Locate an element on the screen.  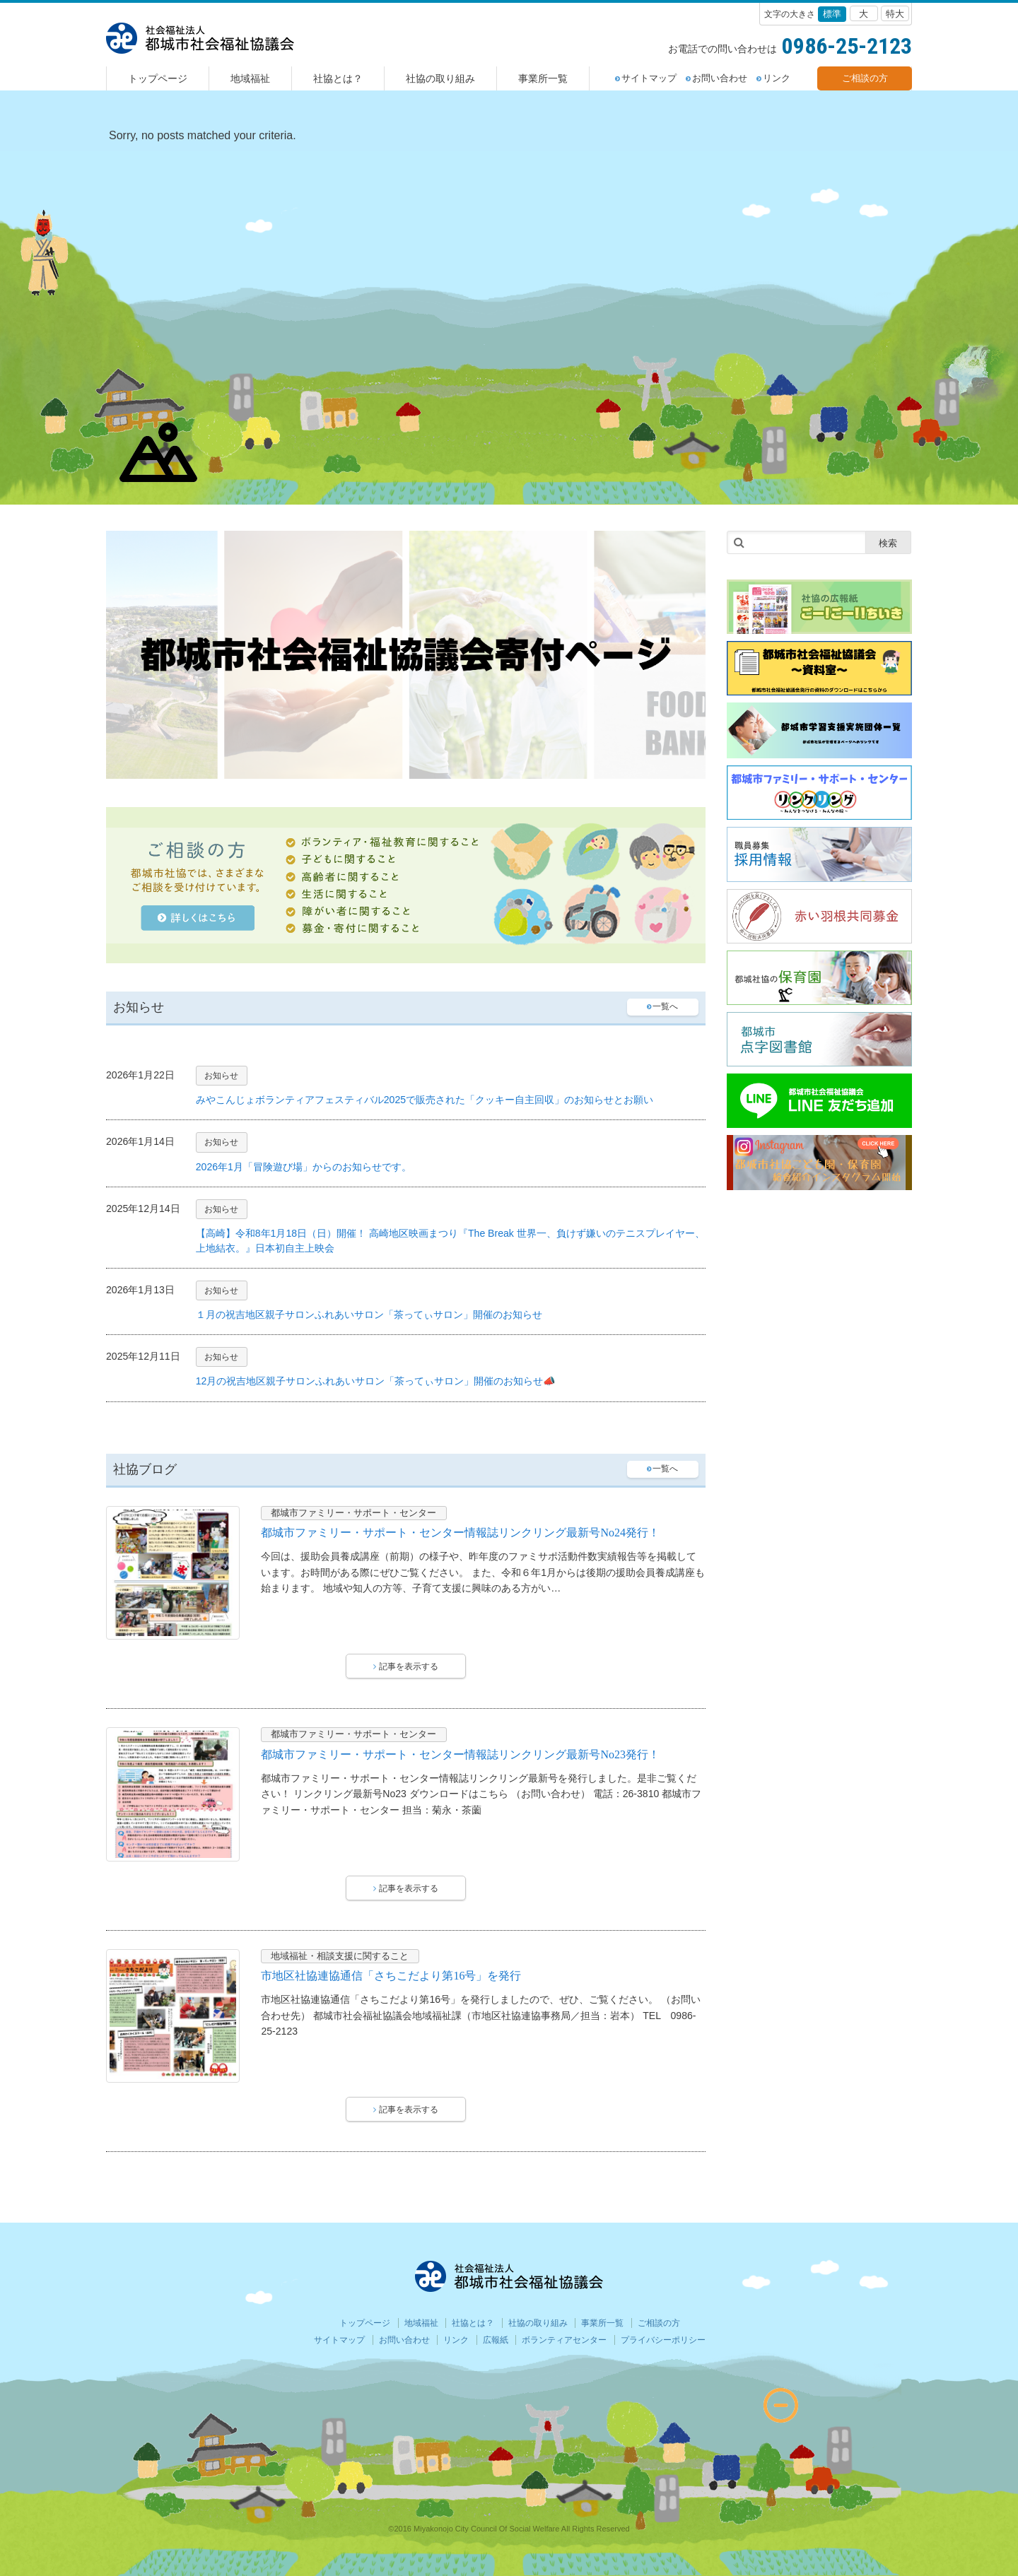
access manufacturing or industrial settings is located at coordinates (785, 995).